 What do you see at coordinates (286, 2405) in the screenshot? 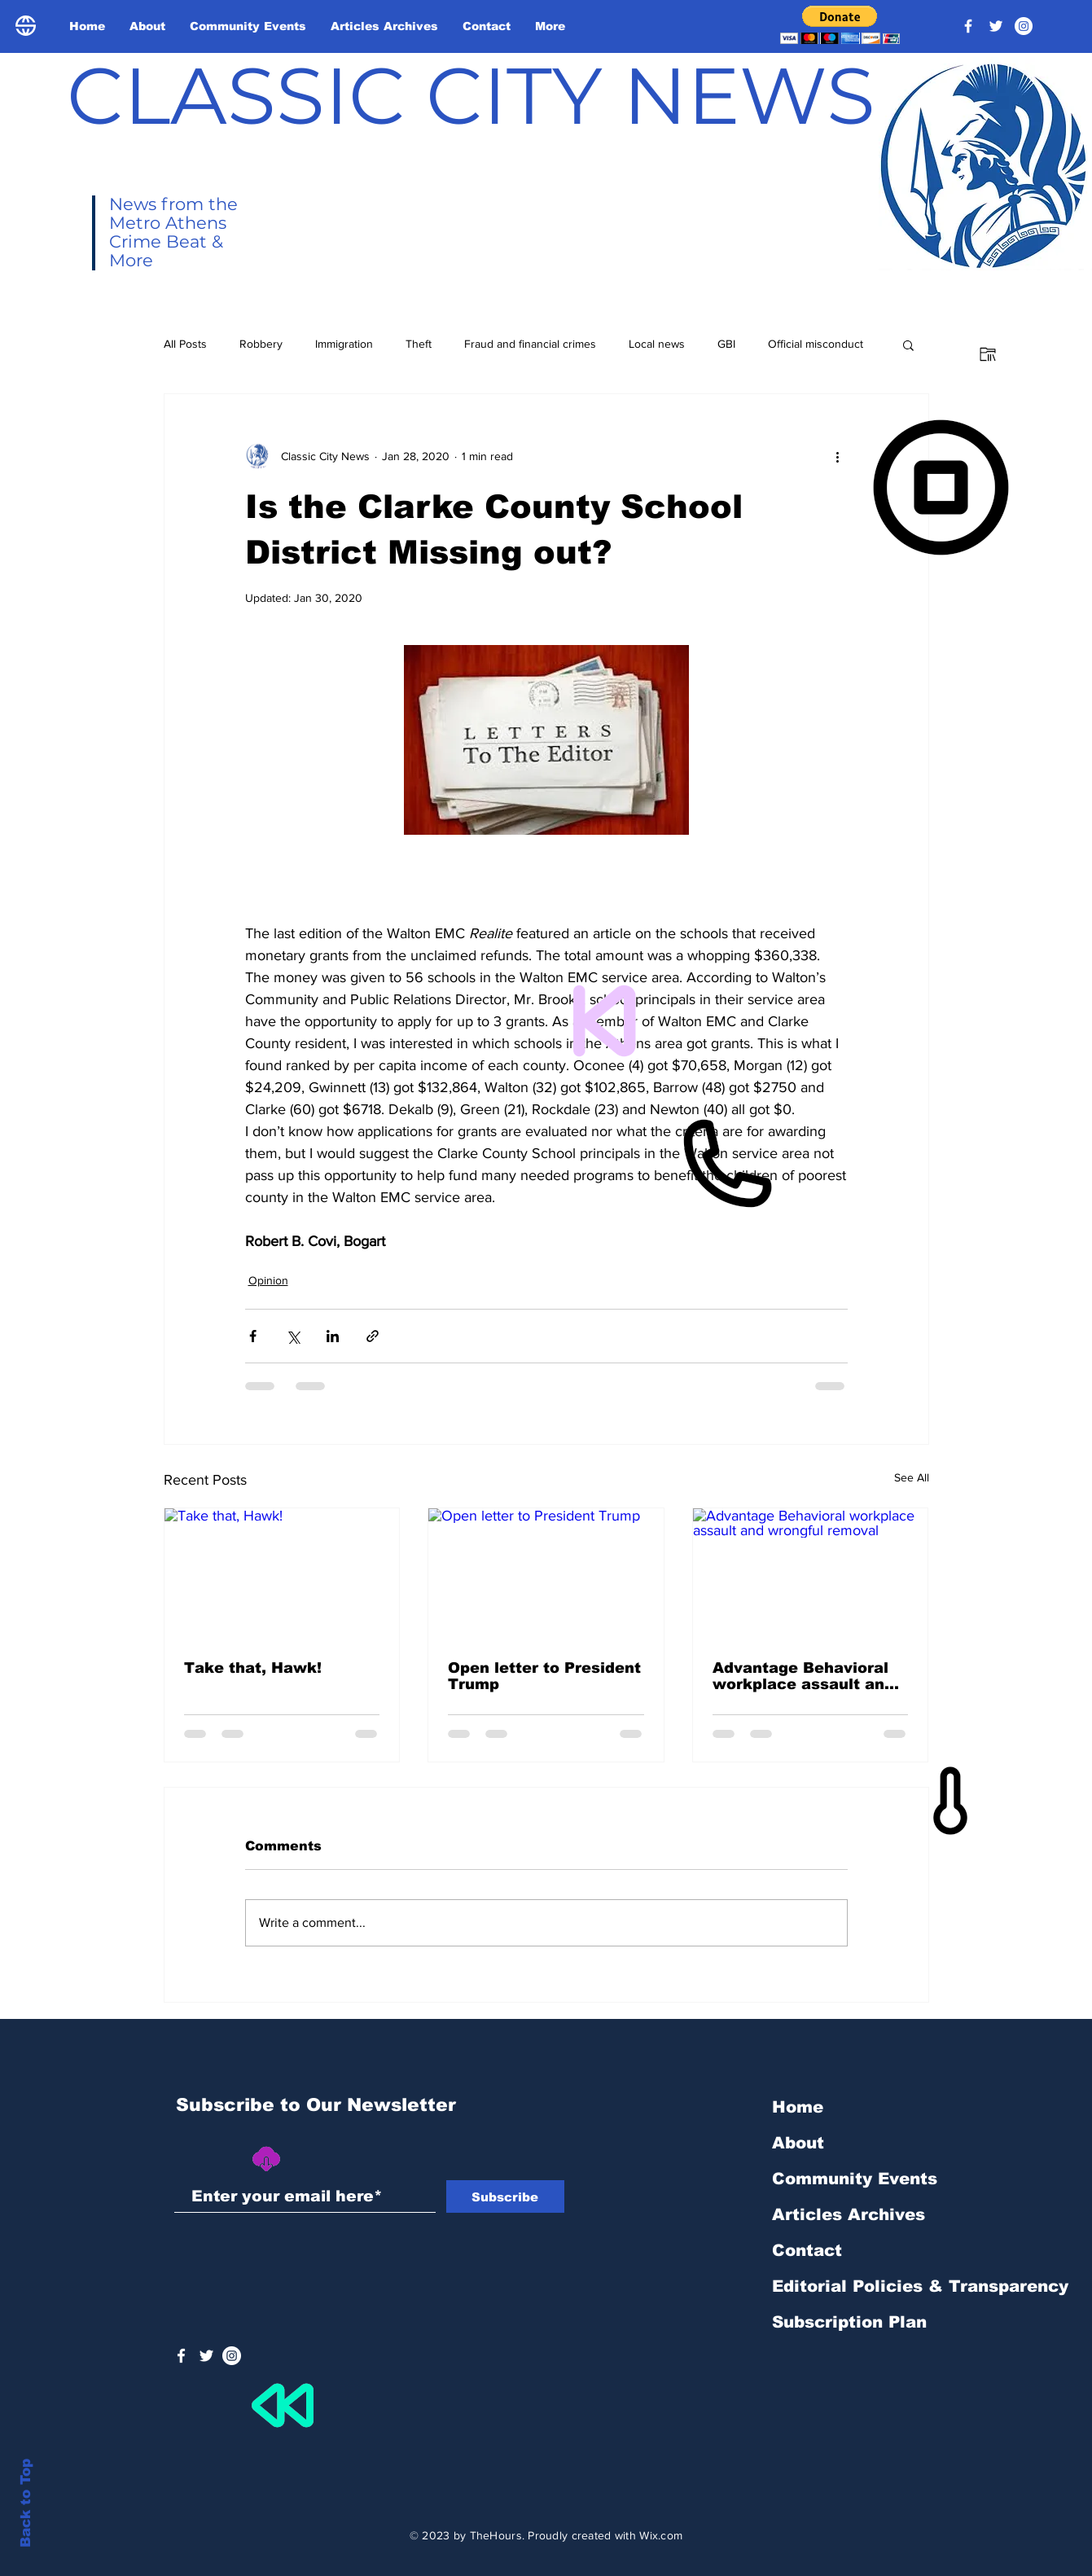
I see `rewind or skip backward in media playback` at bounding box center [286, 2405].